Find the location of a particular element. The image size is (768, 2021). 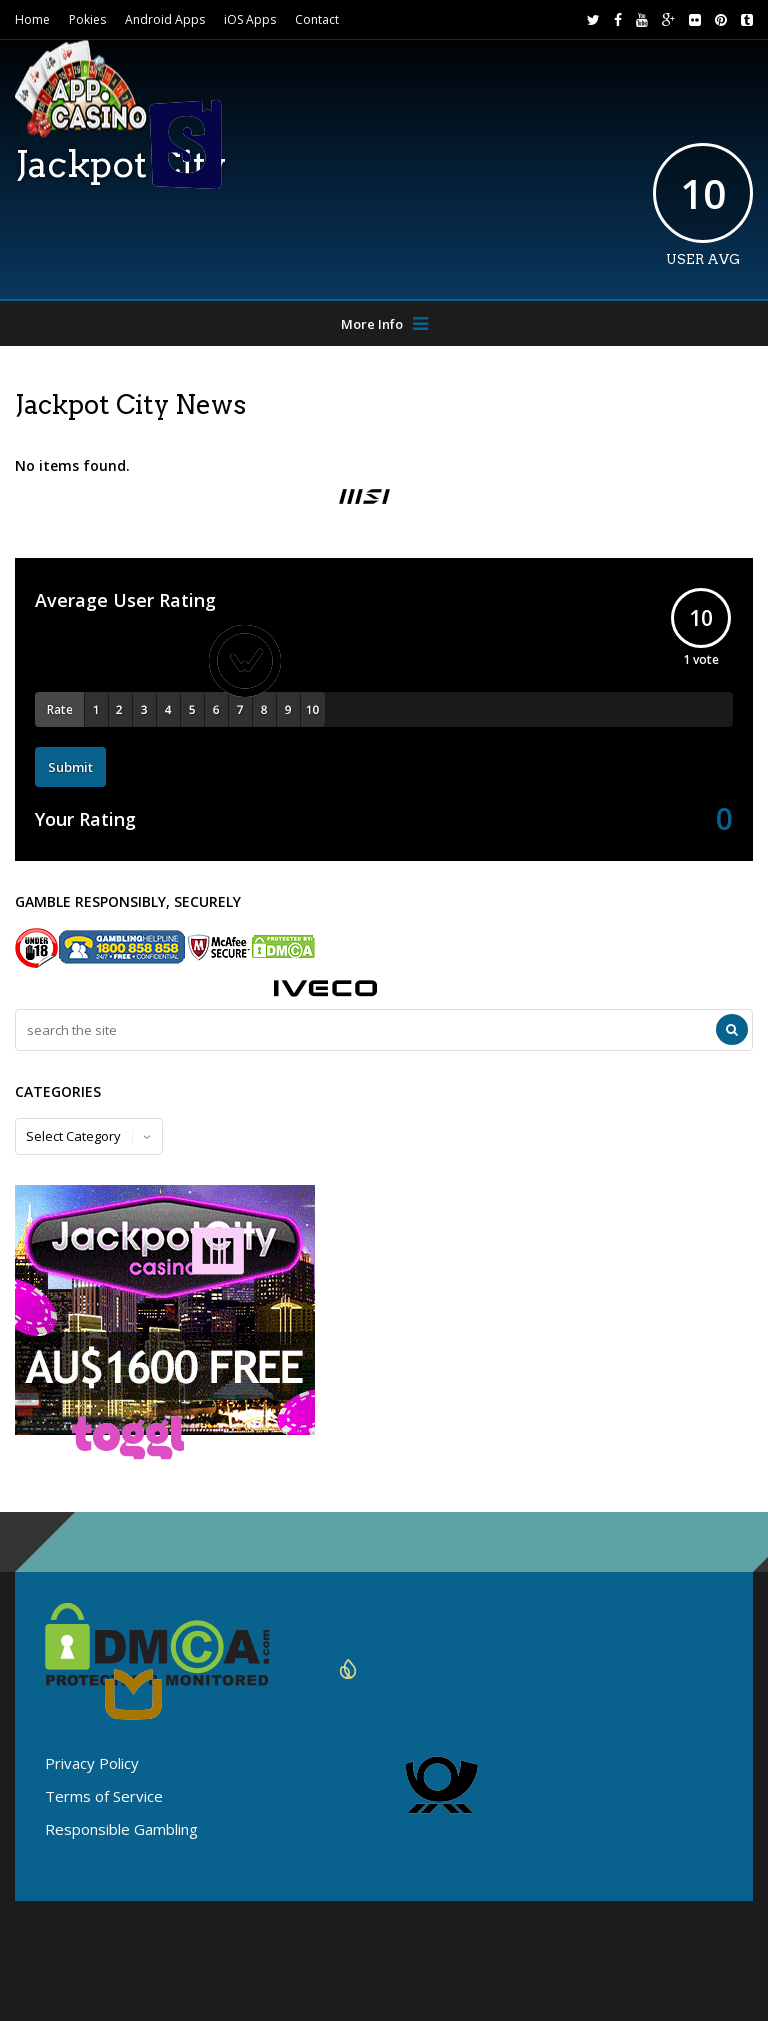

knowledgebase app or service logo is located at coordinates (133, 1694).